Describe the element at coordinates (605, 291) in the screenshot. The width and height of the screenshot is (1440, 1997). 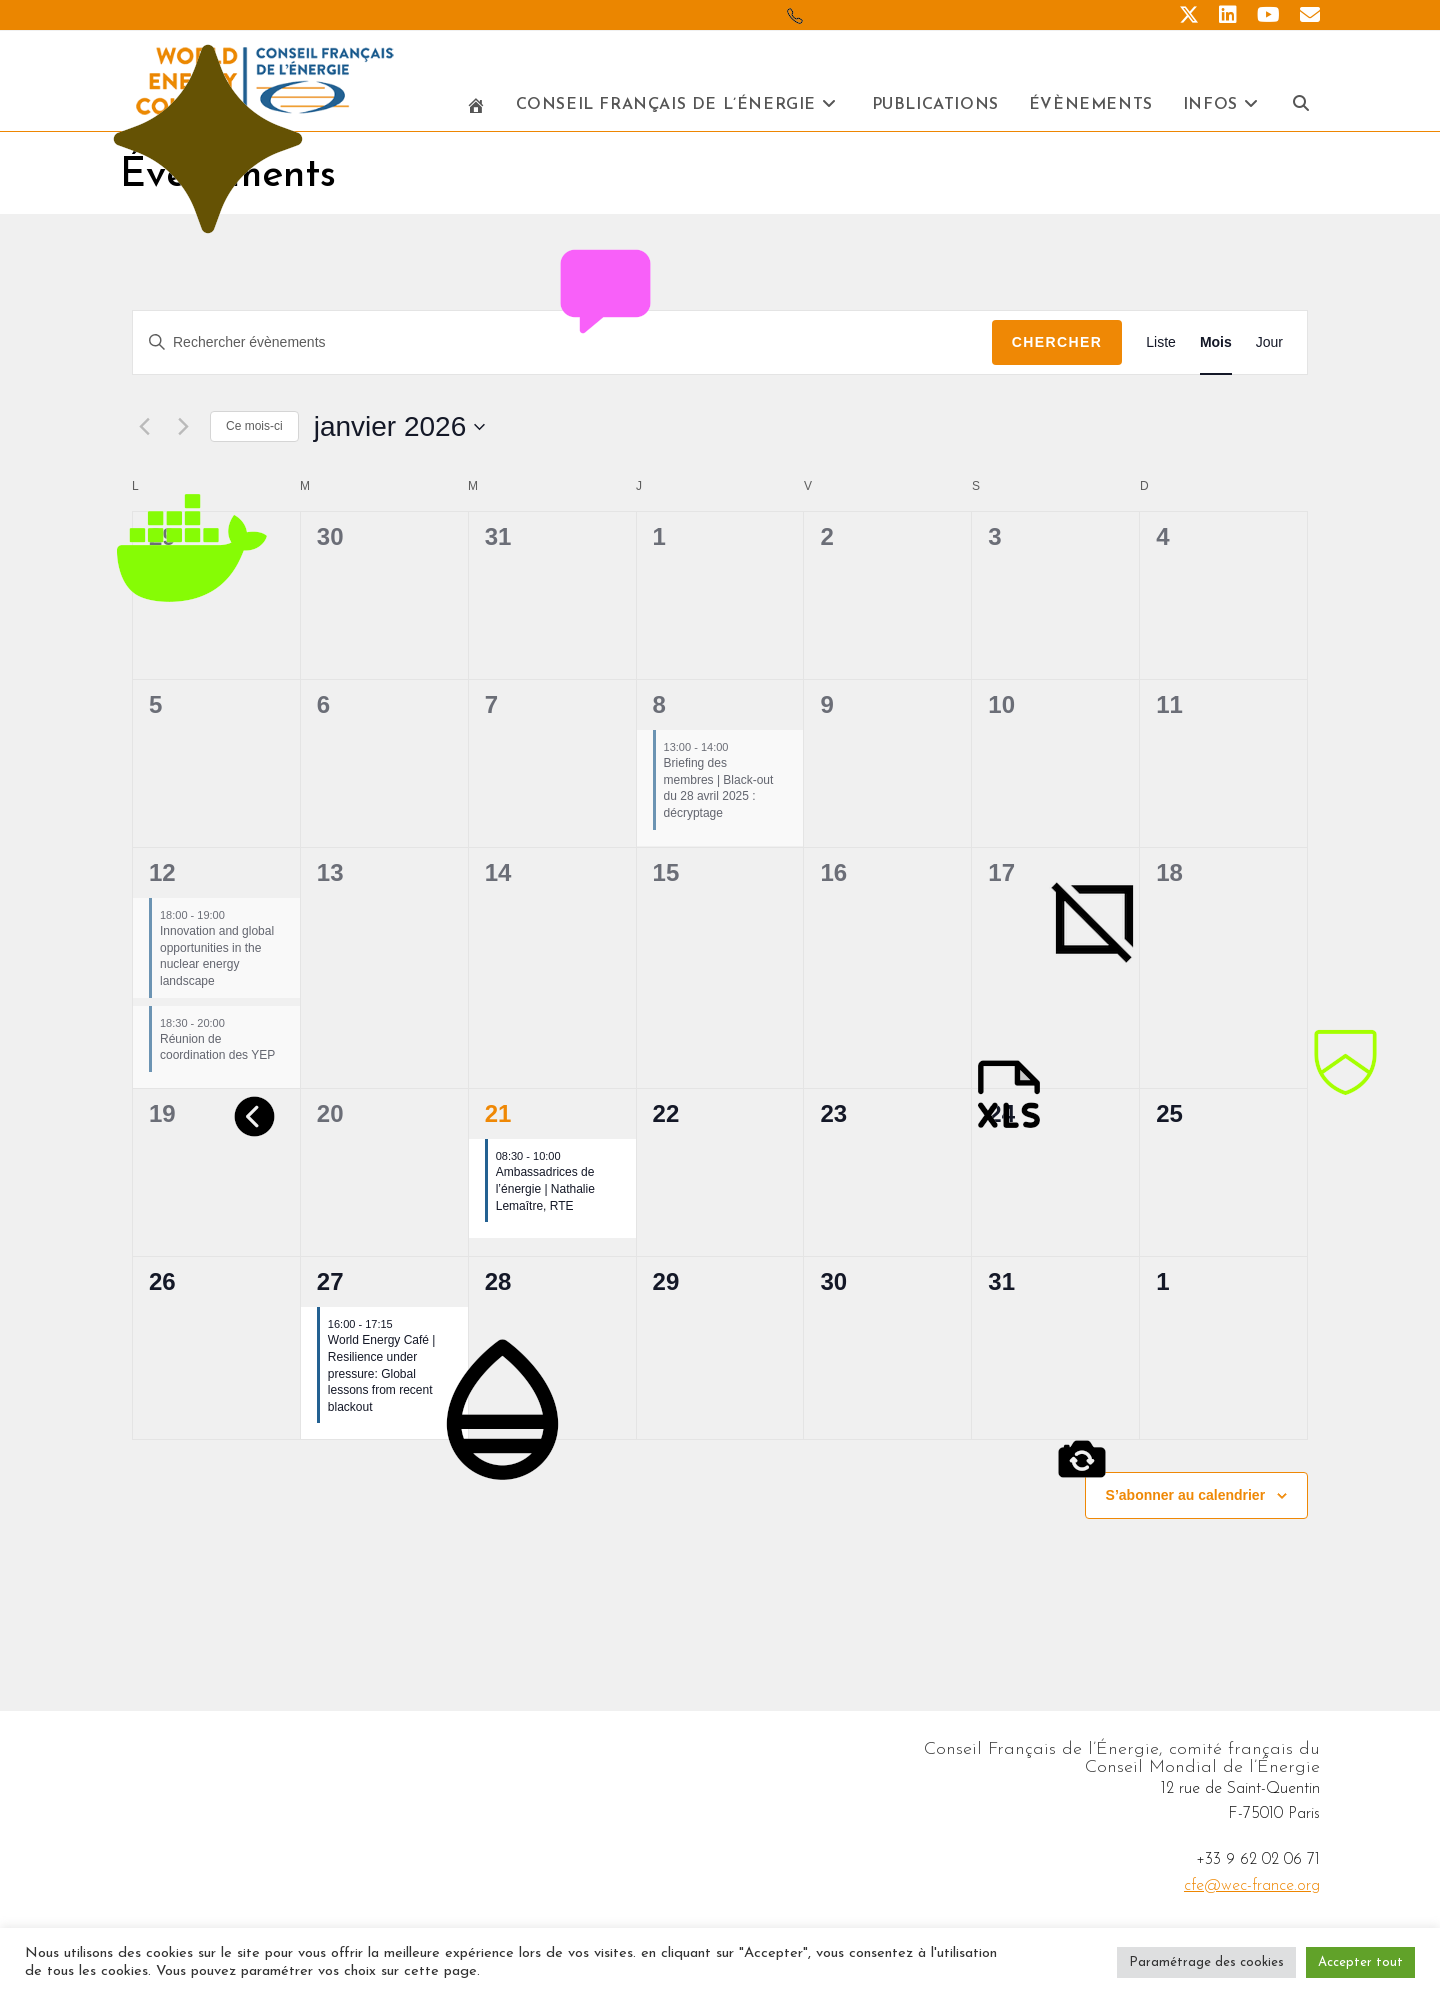
I see `open chat or messaging` at that location.